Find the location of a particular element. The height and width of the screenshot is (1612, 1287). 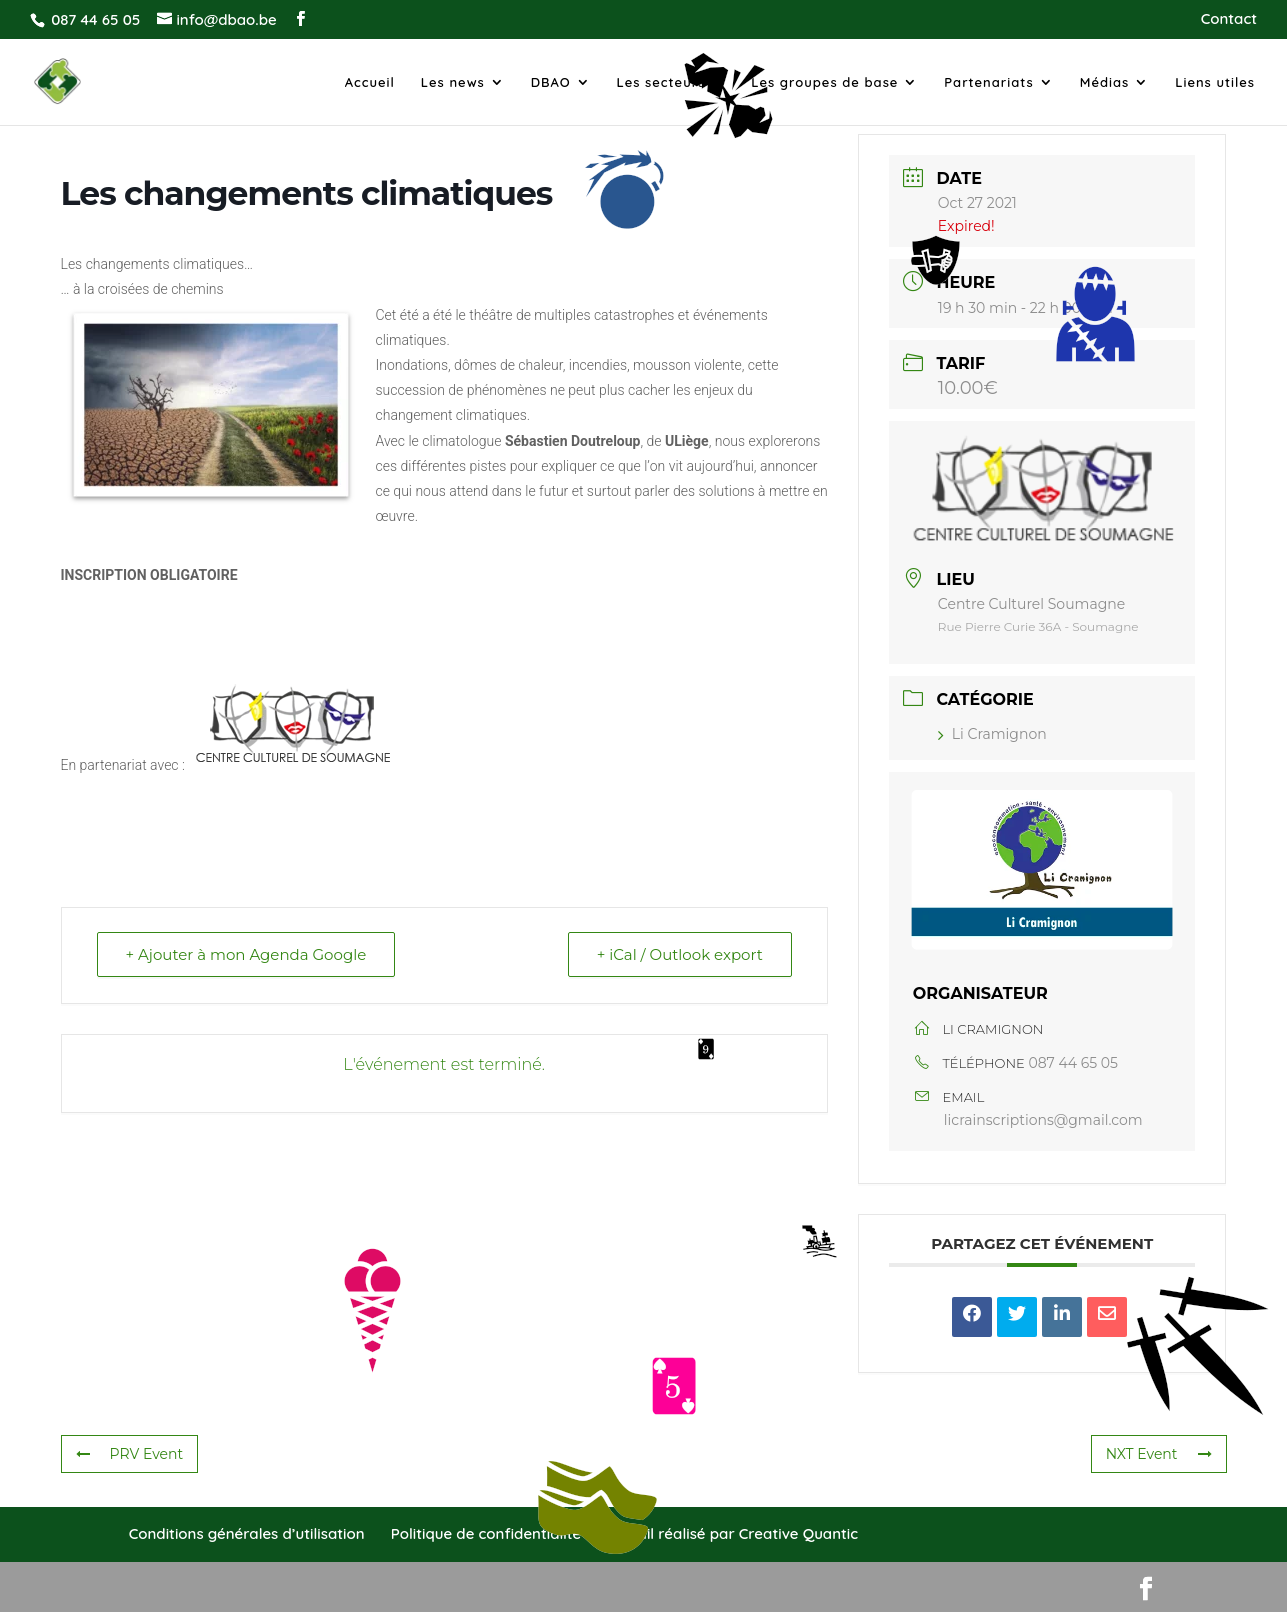

equip or attach a shield to your character is located at coordinates (936, 260).